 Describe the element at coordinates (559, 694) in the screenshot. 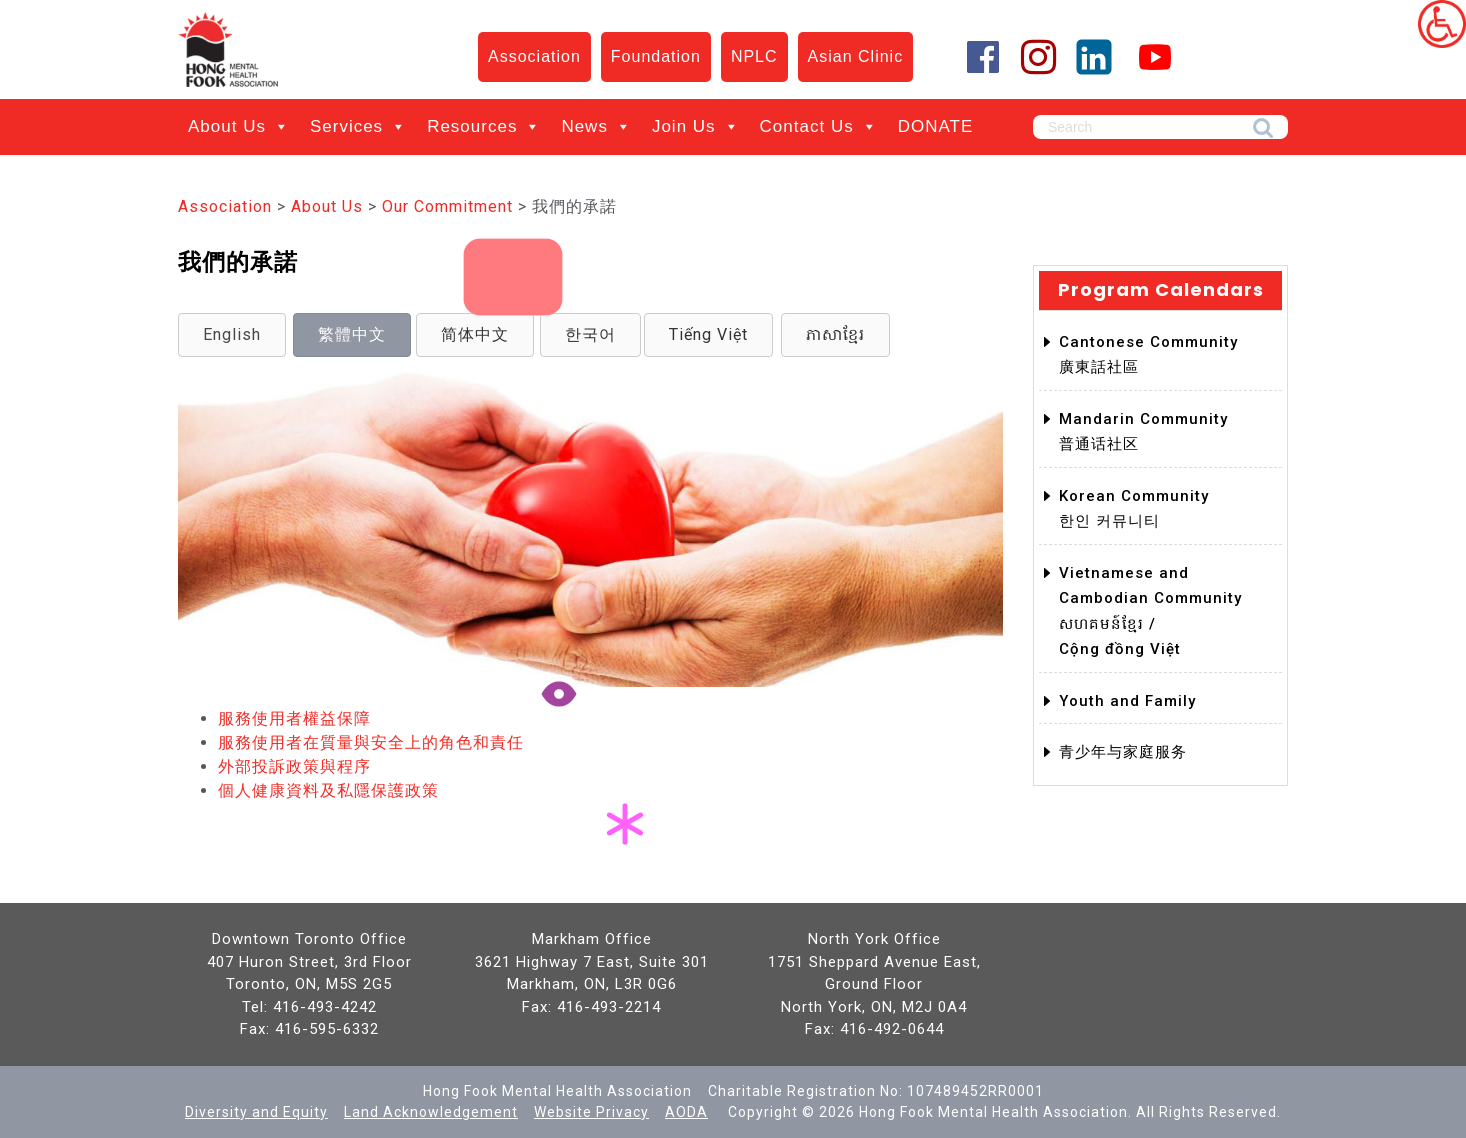

I see `view or preview content` at that location.